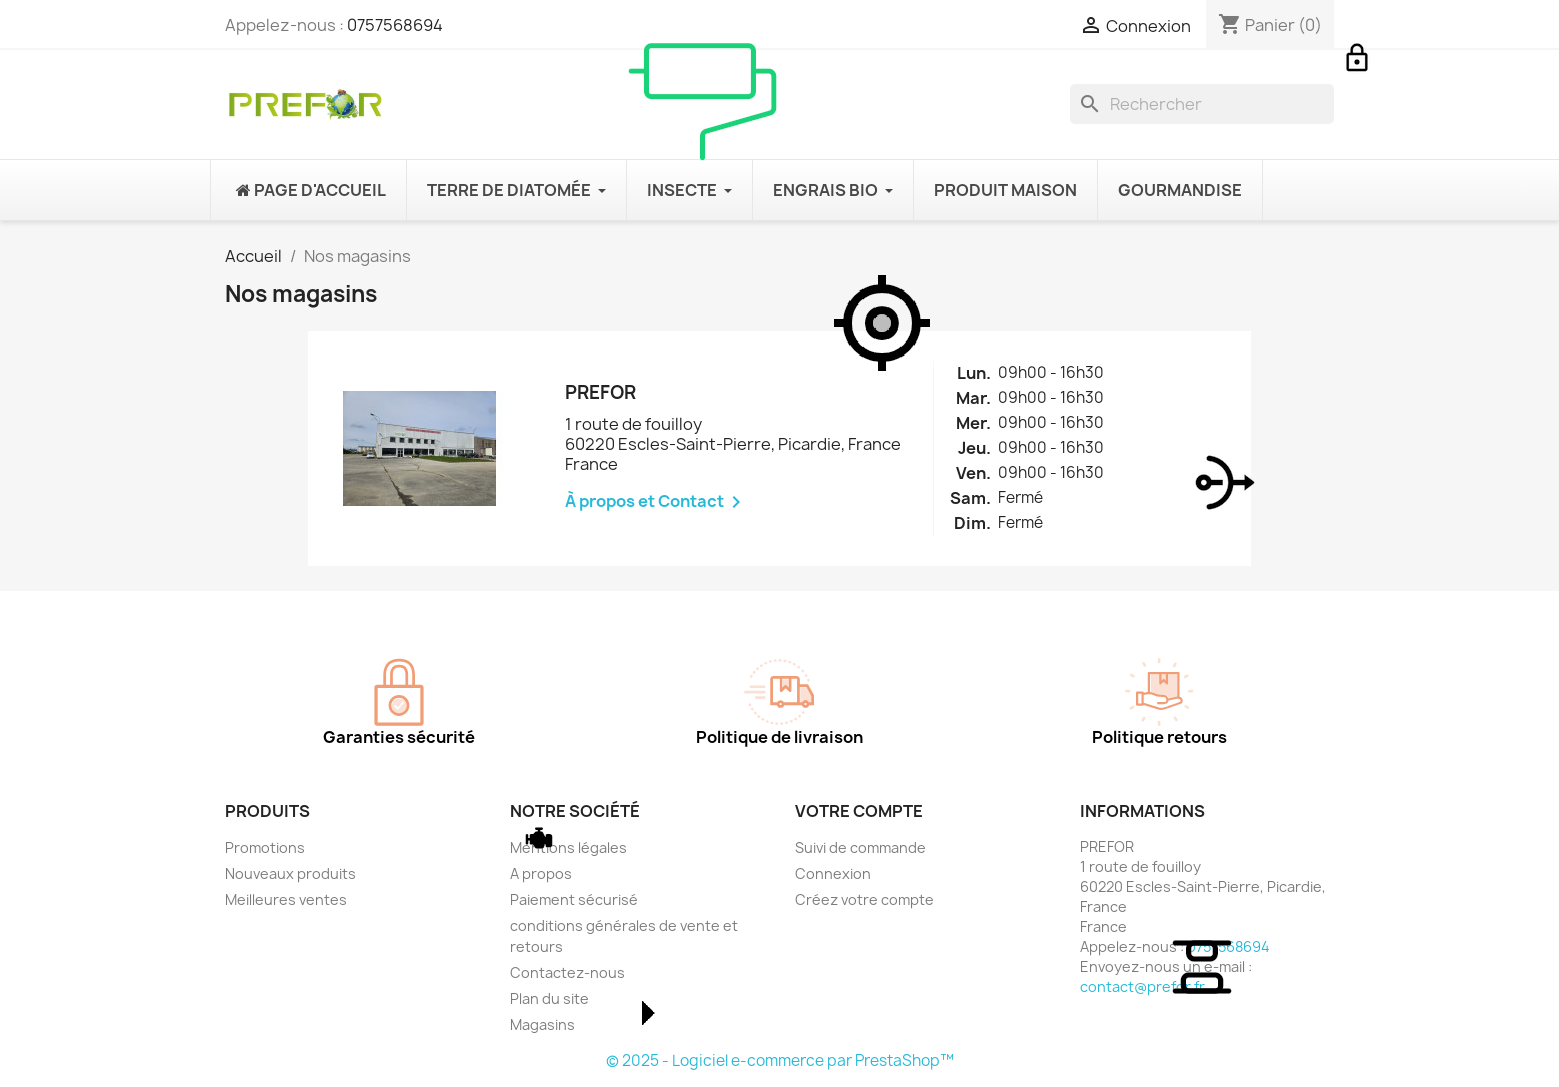 The height and width of the screenshot is (1087, 1559). What do you see at coordinates (882, 323) in the screenshot?
I see `center map on your current location` at bounding box center [882, 323].